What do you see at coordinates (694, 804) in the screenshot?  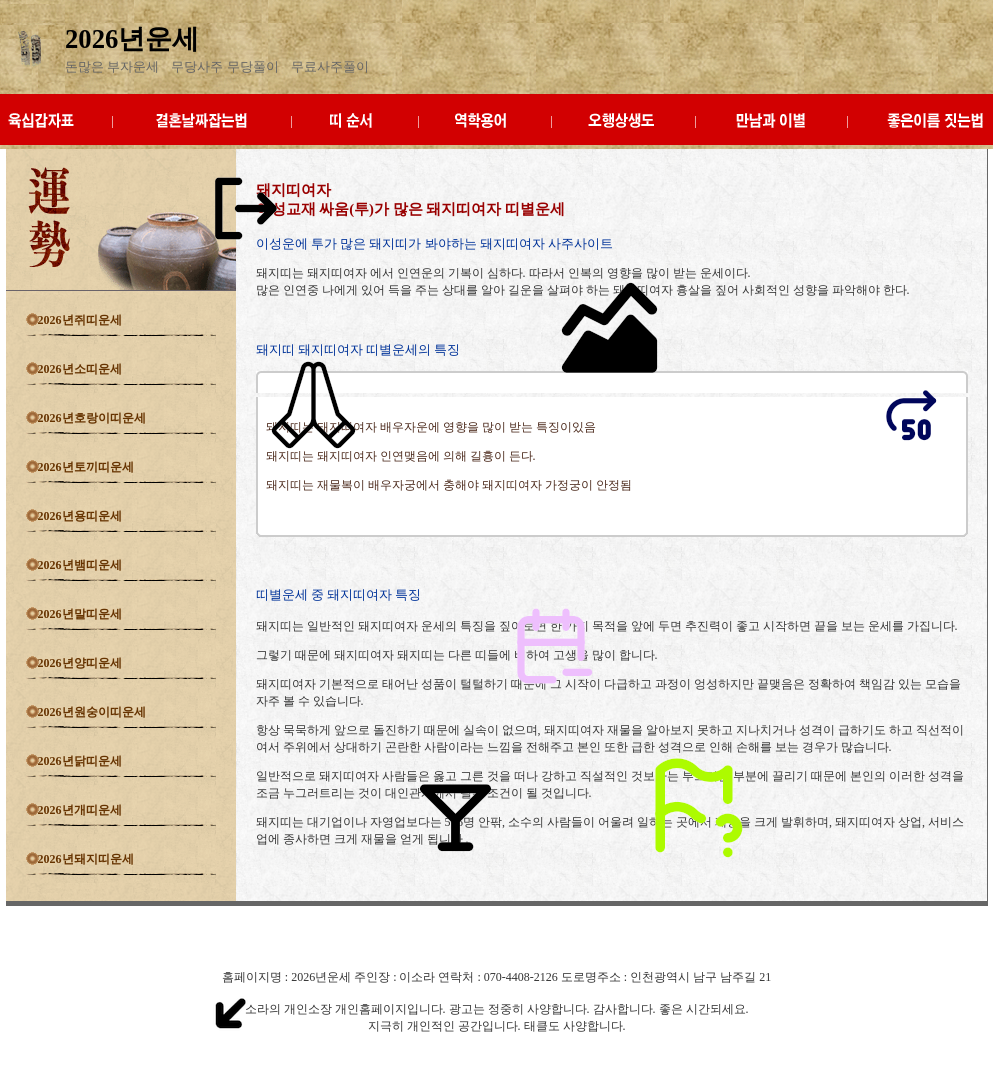 I see `flag content as questionable or uncertain` at bounding box center [694, 804].